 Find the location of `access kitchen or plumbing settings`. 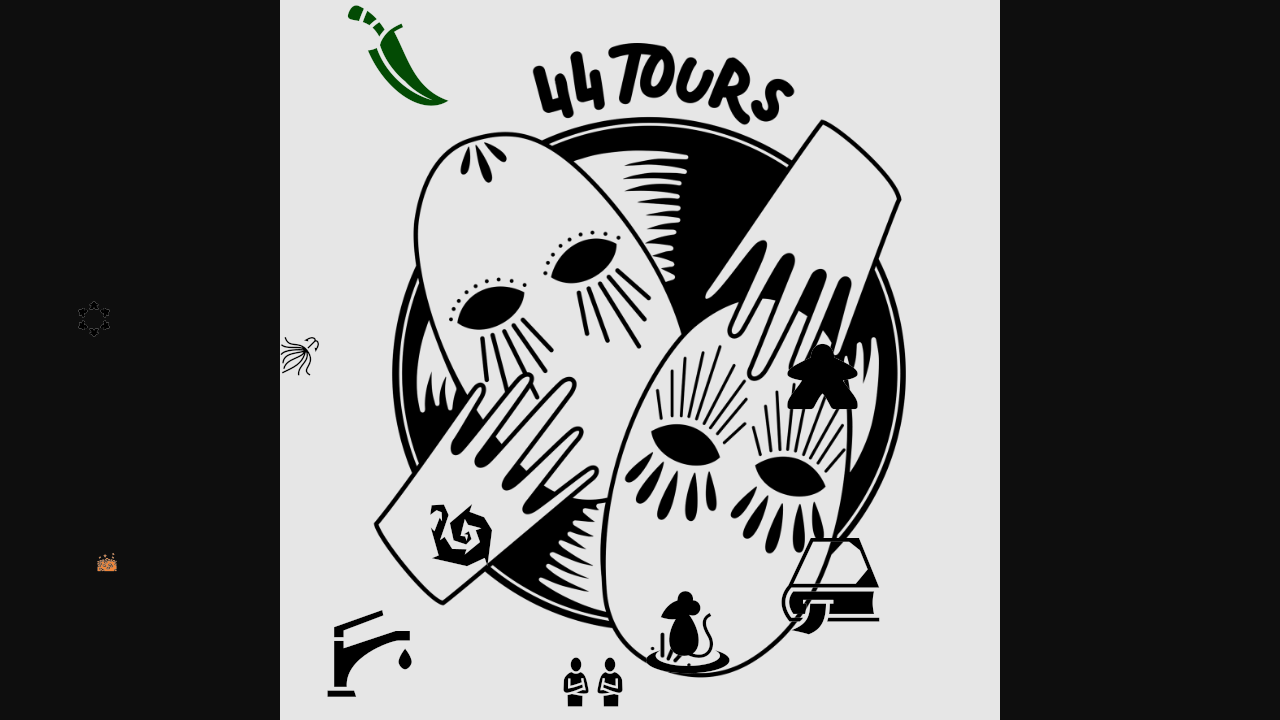

access kitchen or plumbing settings is located at coordinates (372, 649).